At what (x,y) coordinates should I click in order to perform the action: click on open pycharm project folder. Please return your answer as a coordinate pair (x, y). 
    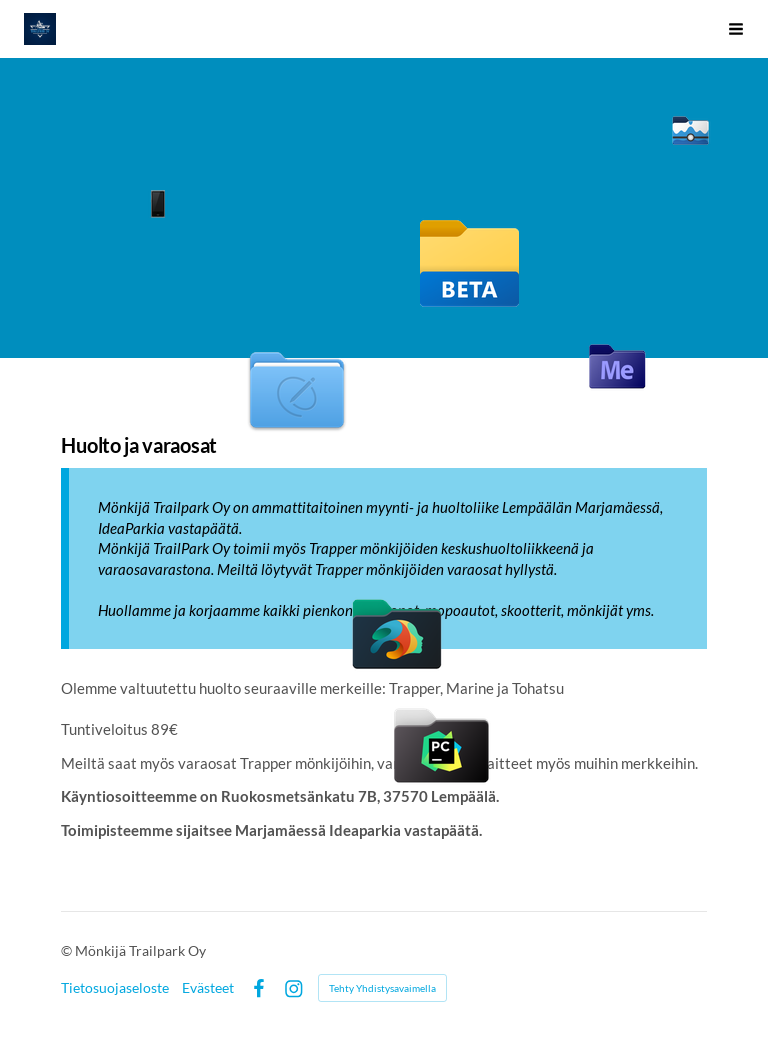
    Looking at the image, I should click on (441, 748).